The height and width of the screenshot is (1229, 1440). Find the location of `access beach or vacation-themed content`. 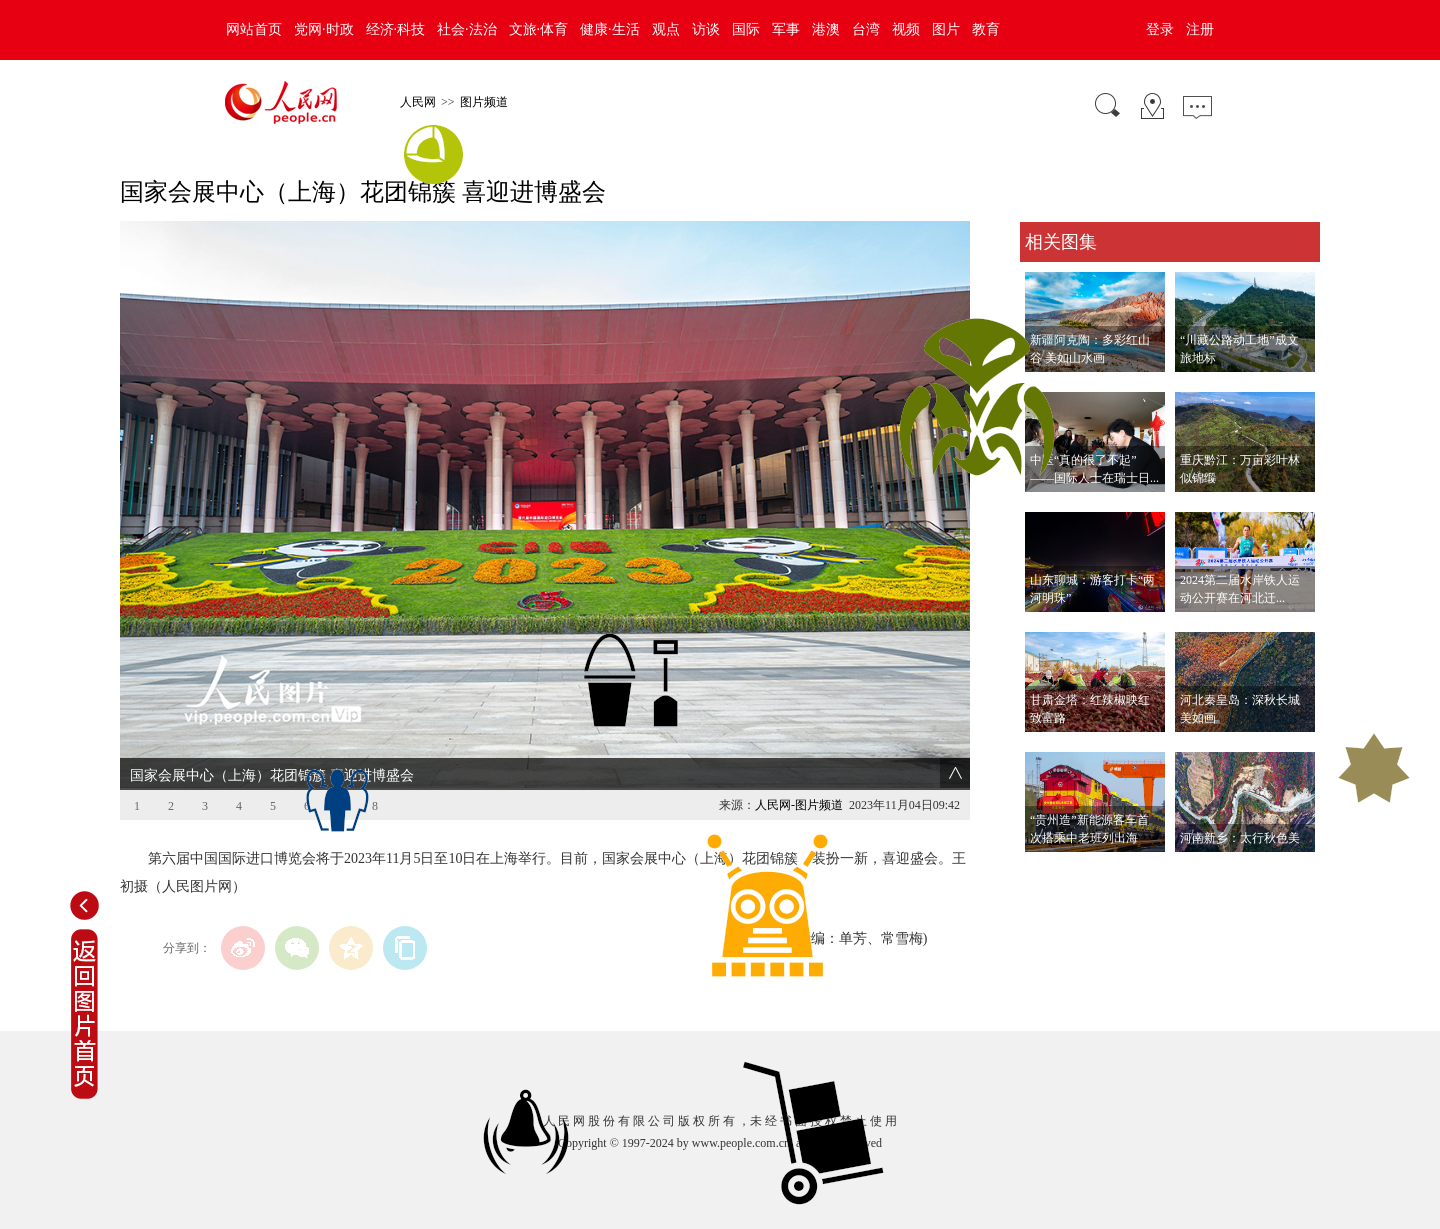

access beach or vacation-themed content is located at coordinates (631, 680).